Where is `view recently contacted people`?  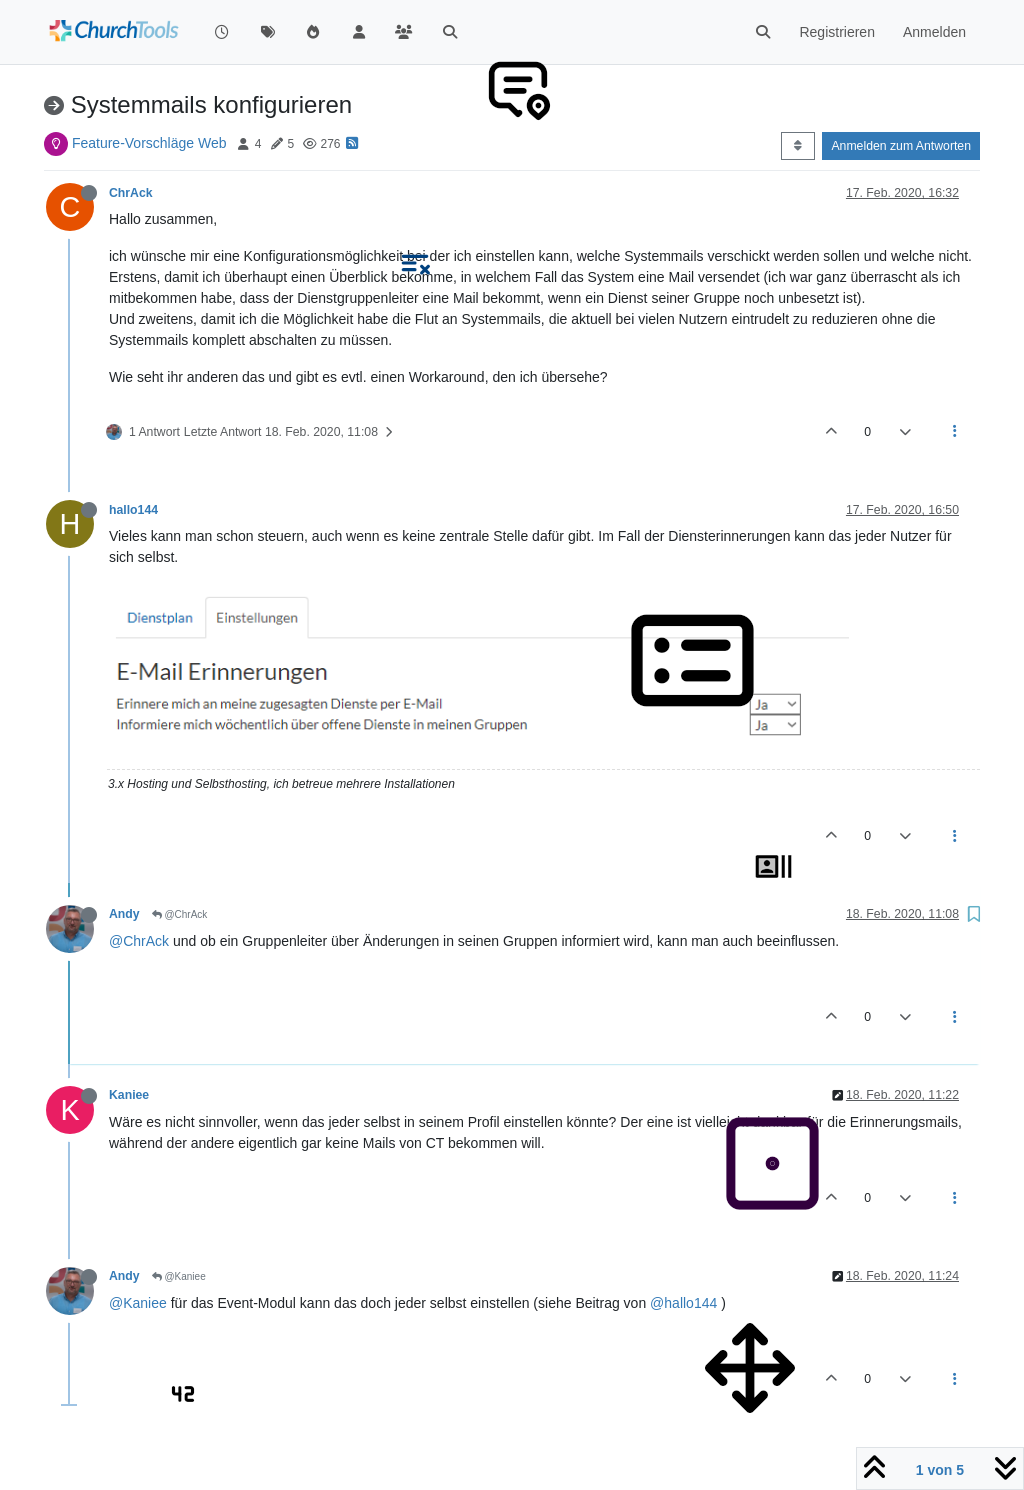 view recently contacted people is located at coordinates (773, 866).